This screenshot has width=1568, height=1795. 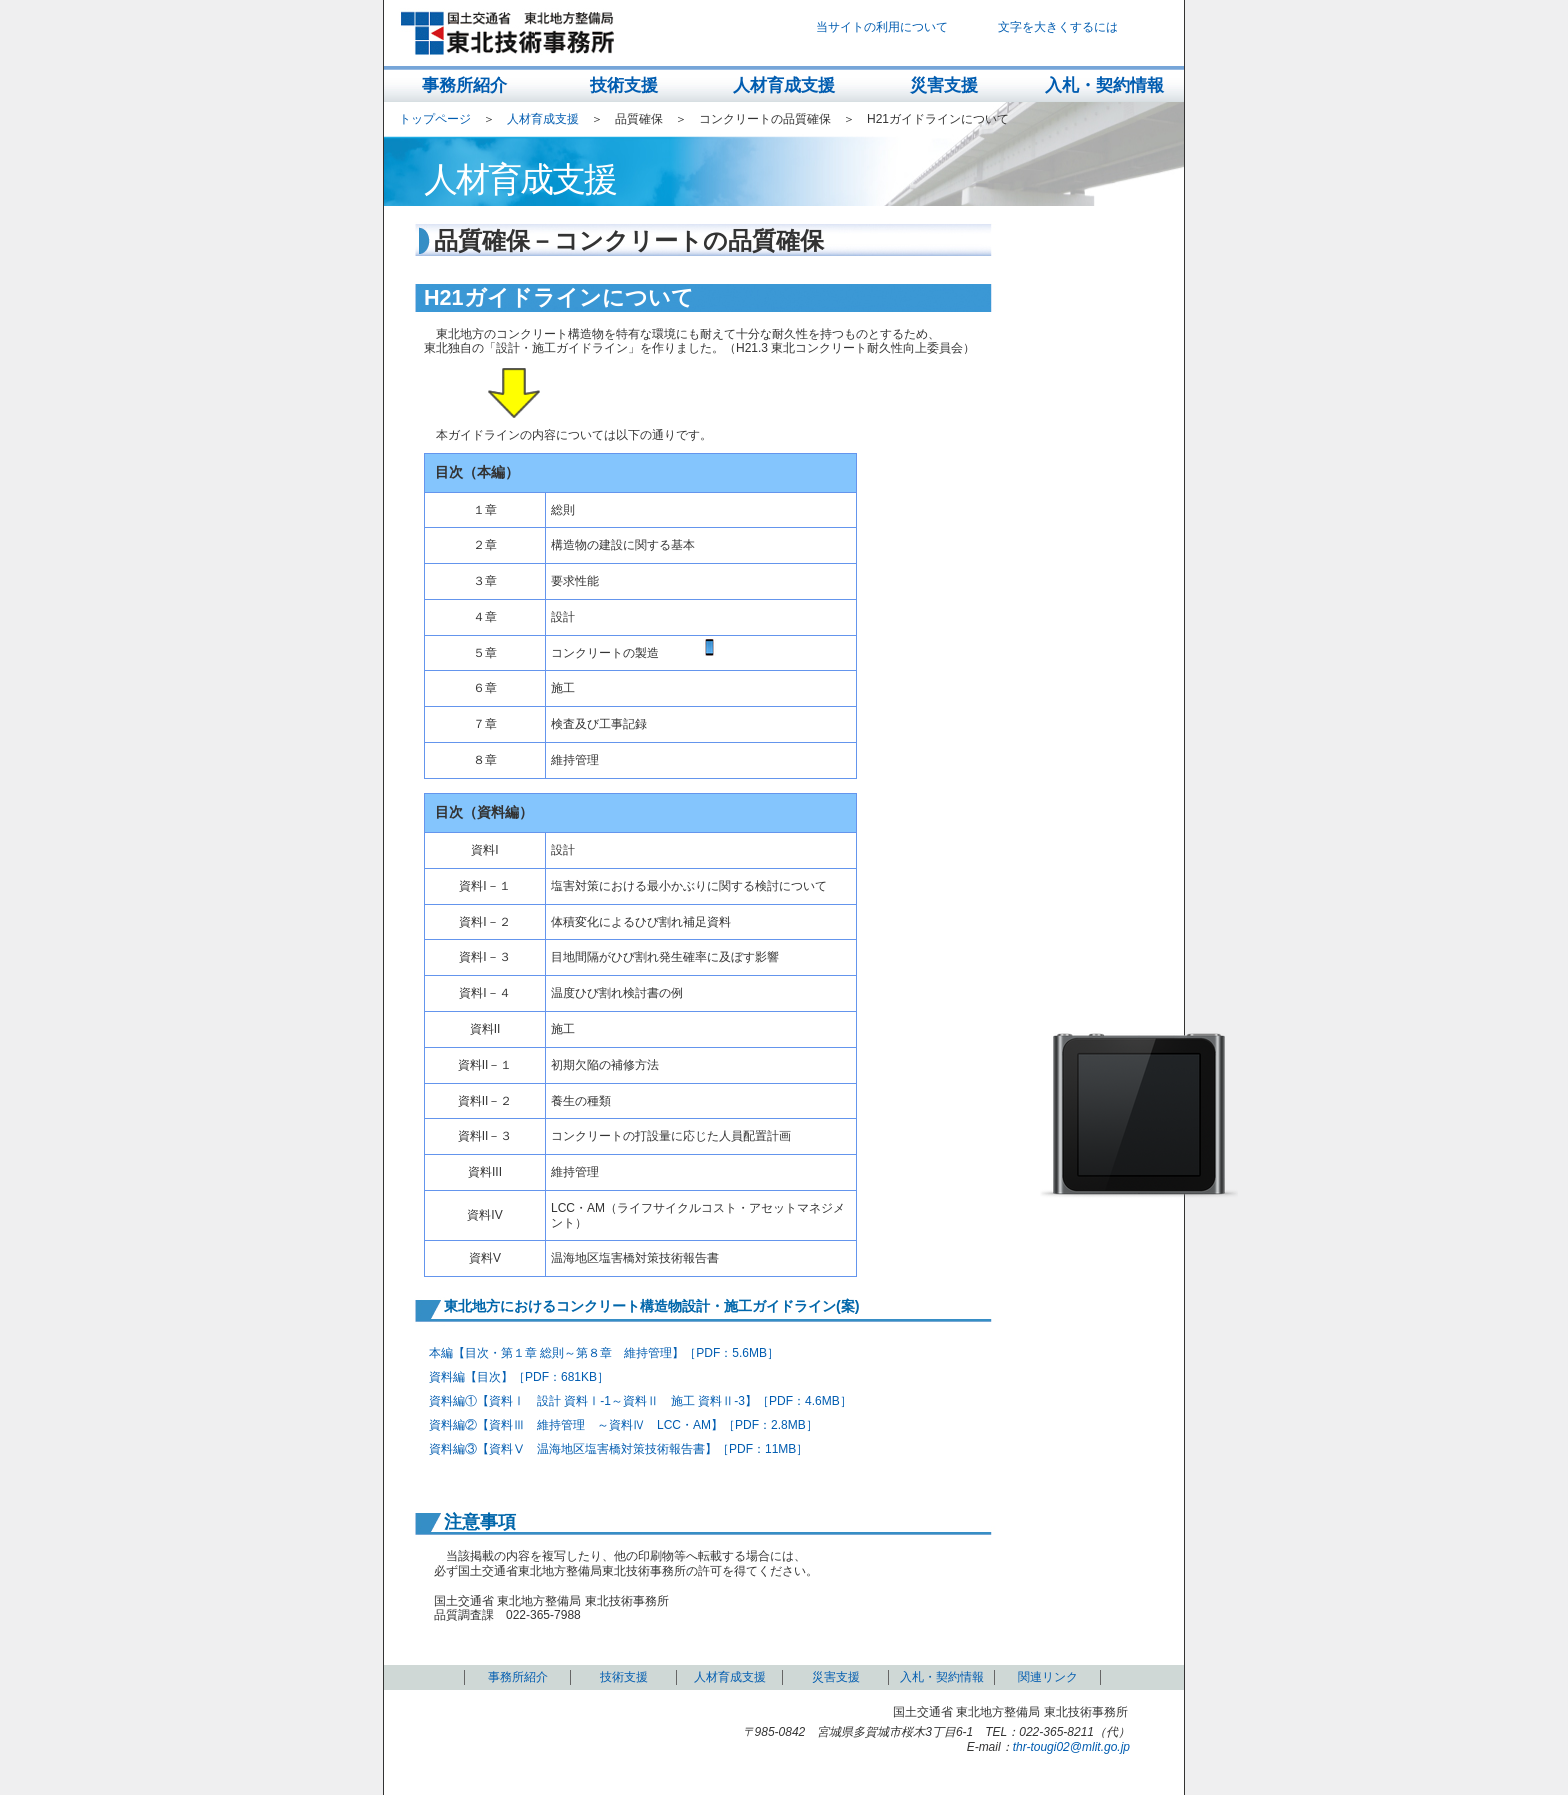 What do you see at coordinates (709, 647) in the screenshot?
I see `iPhone 8 Plus device icon in red/product red color` at bounding box center [709, 647].